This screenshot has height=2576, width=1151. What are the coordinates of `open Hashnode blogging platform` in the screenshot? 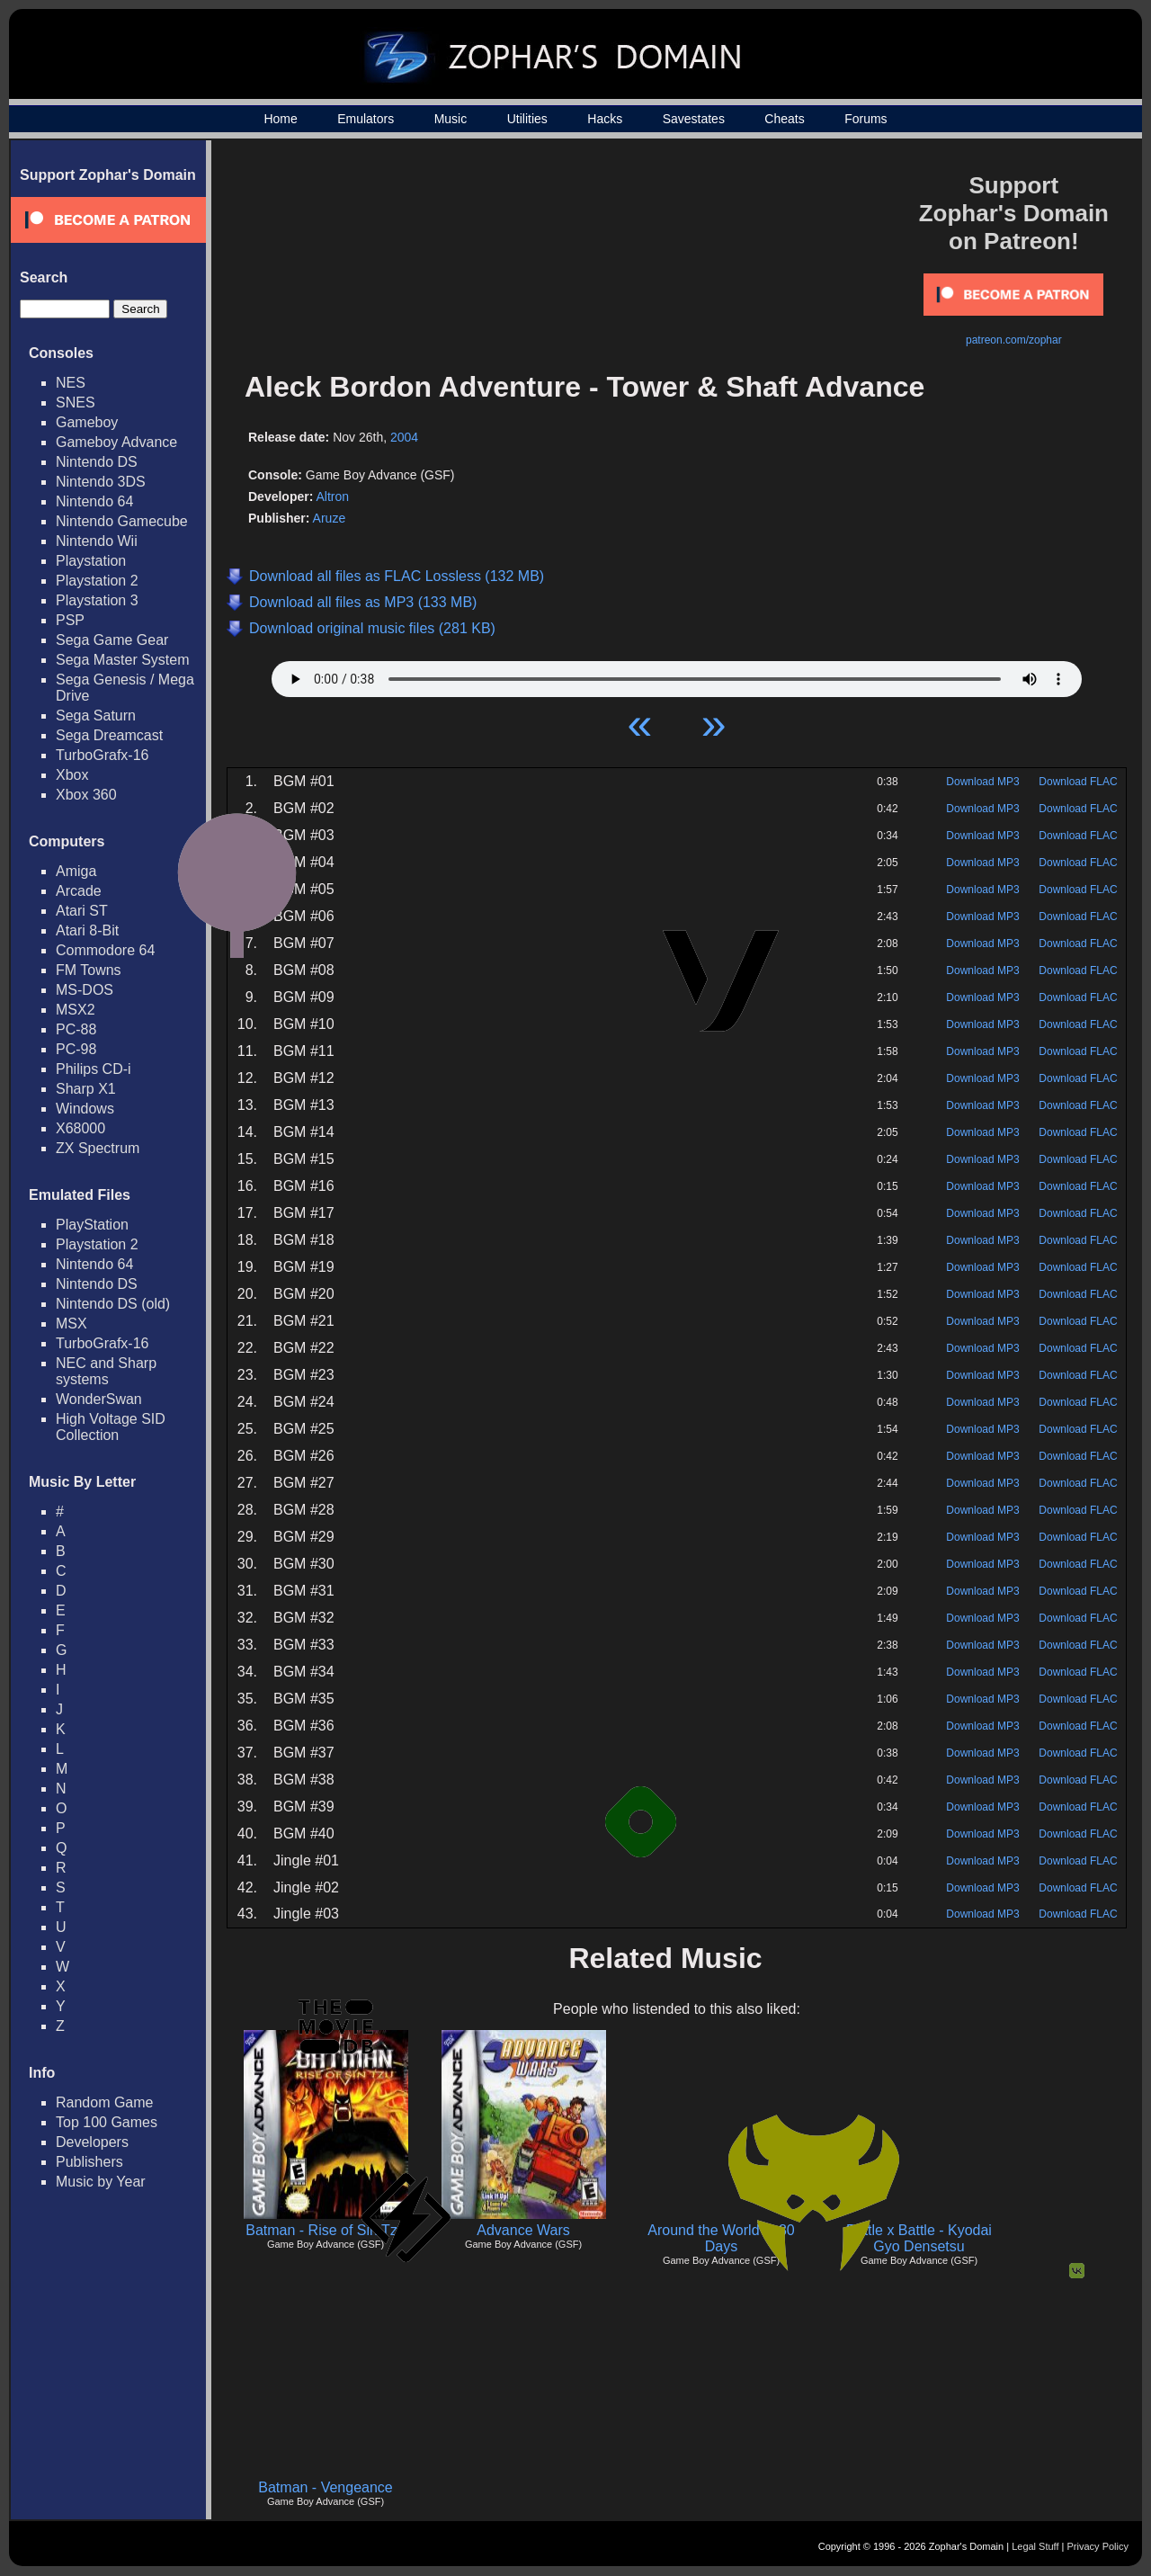 It's located at (640, 1821).